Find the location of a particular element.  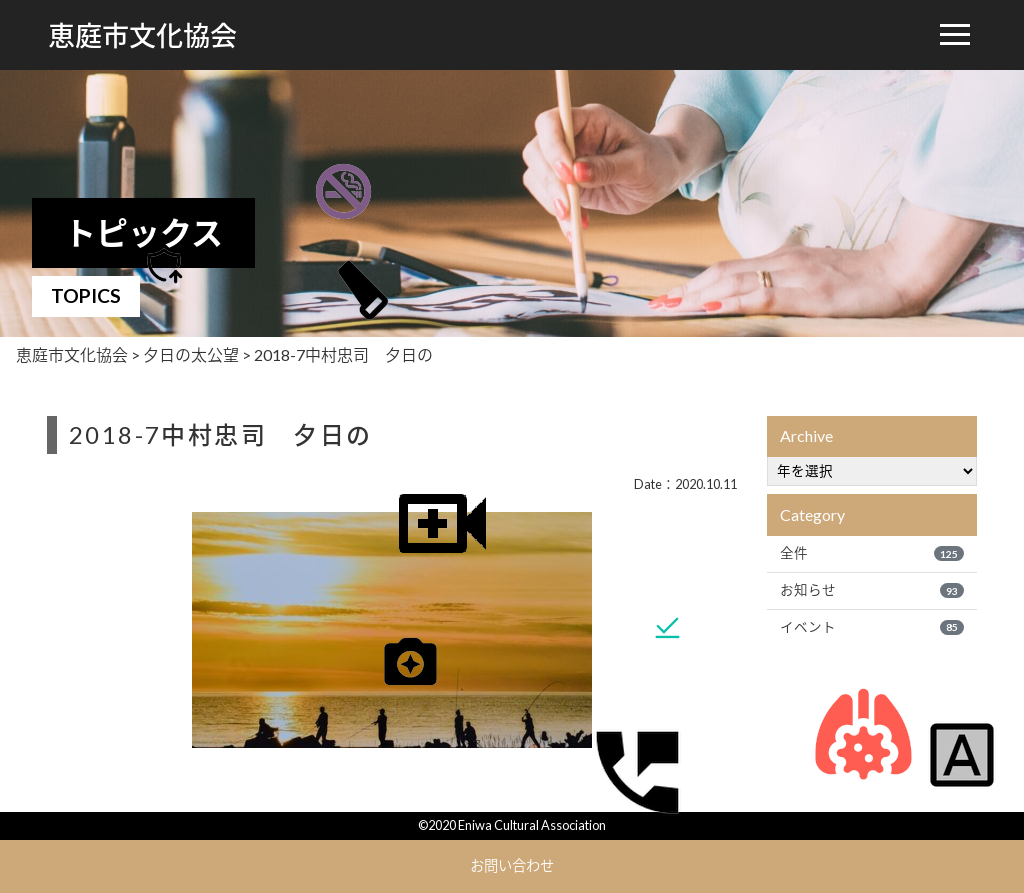

indicates respiratory infection or lung disease is located at coordinates (863, 731).